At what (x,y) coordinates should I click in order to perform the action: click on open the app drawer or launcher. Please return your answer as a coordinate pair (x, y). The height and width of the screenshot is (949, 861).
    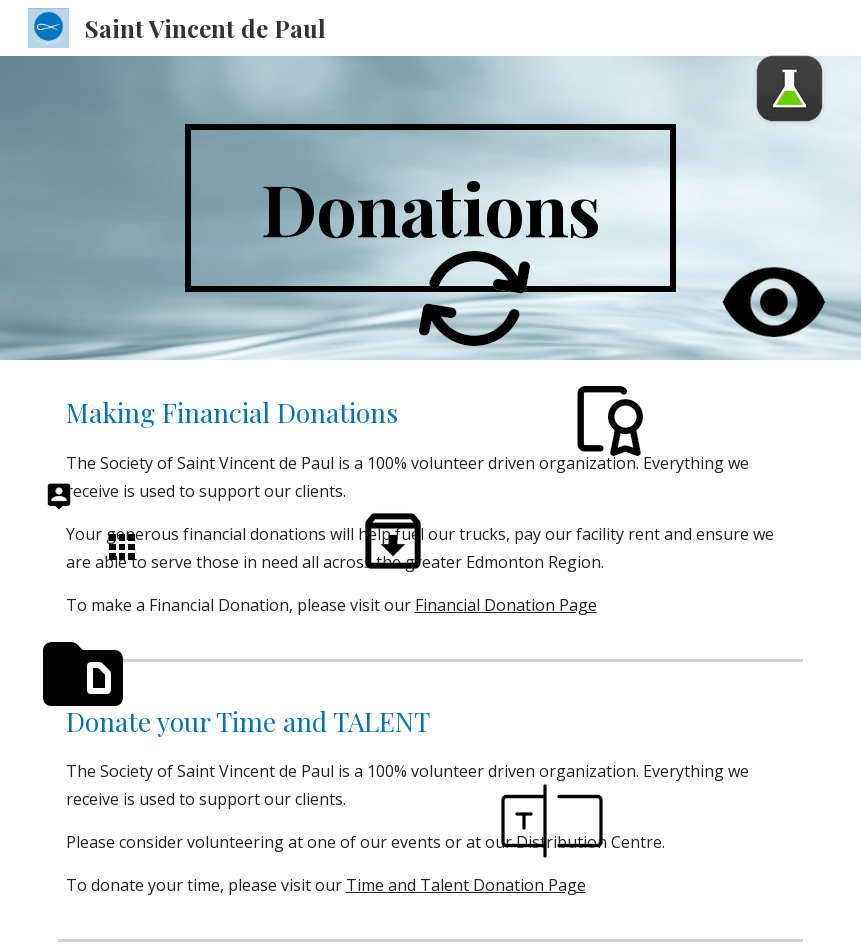
    Looking at the image, I should click on (122, 547).